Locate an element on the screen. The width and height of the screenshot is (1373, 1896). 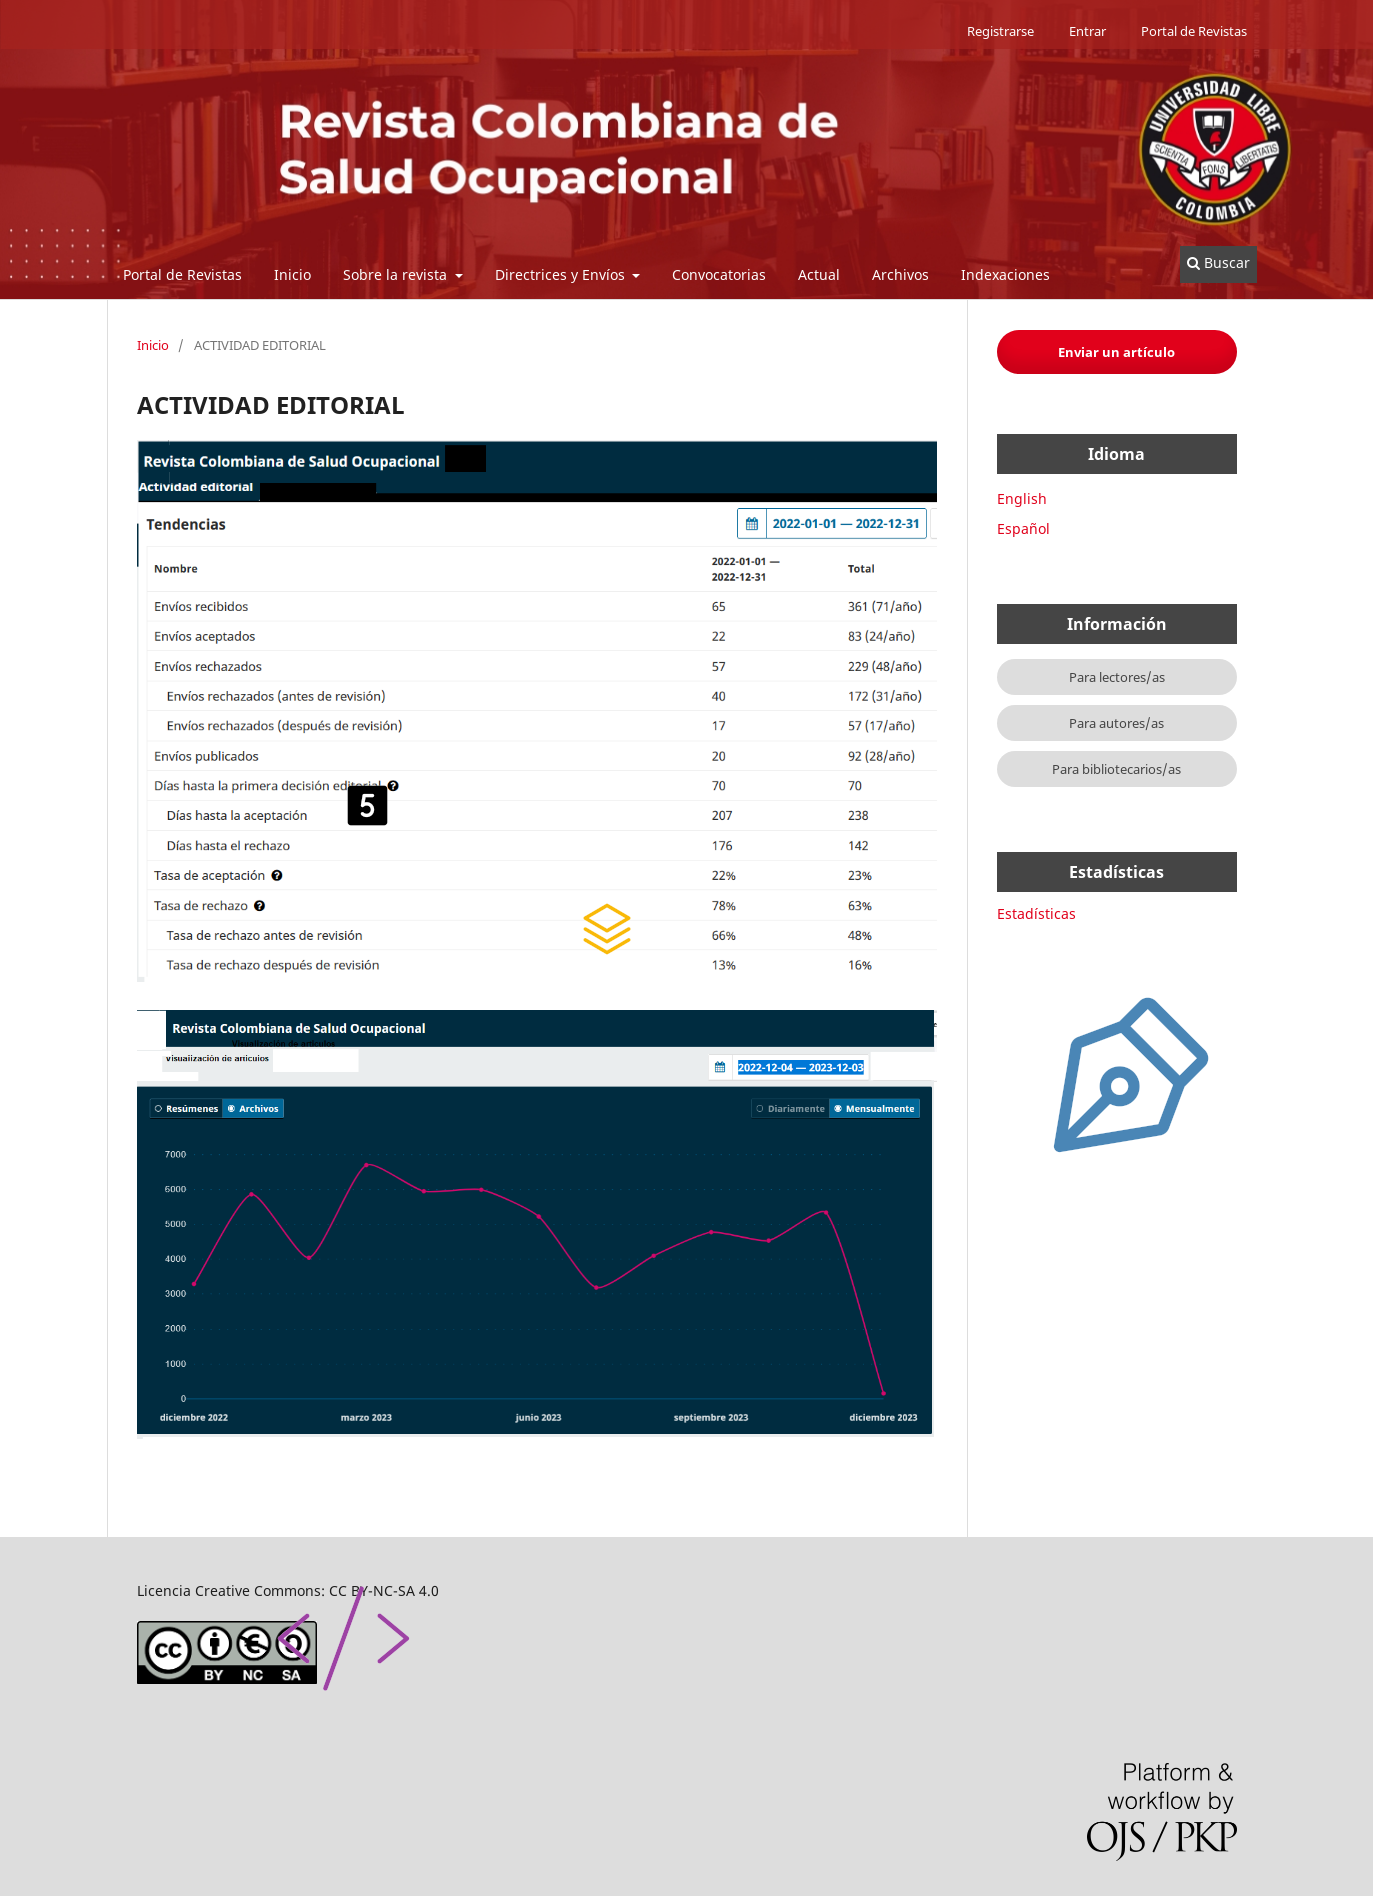
view or edit source code is located at coordinates (343, 1638).